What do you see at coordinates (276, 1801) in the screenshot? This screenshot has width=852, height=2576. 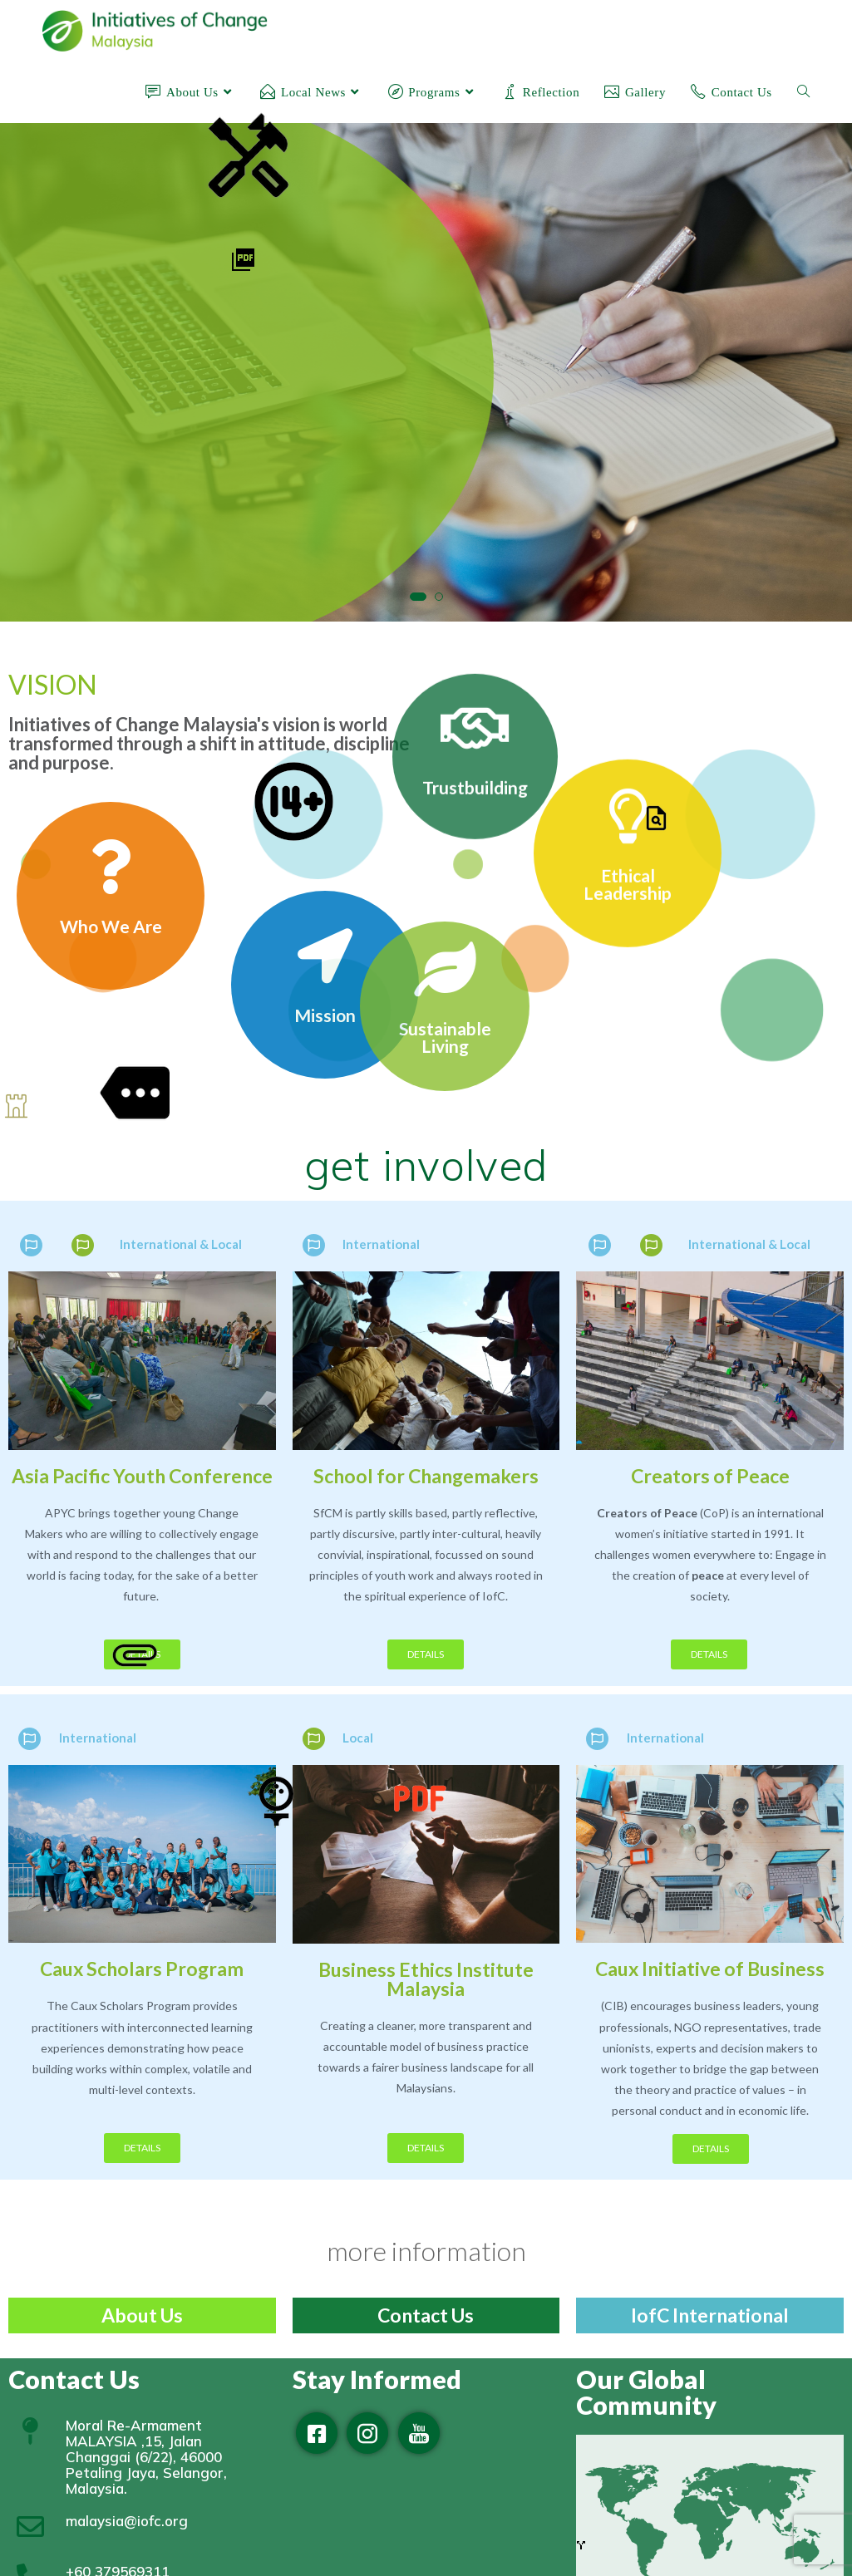 I see `access golf-related features or scores` at bounding box center [276, 1801].